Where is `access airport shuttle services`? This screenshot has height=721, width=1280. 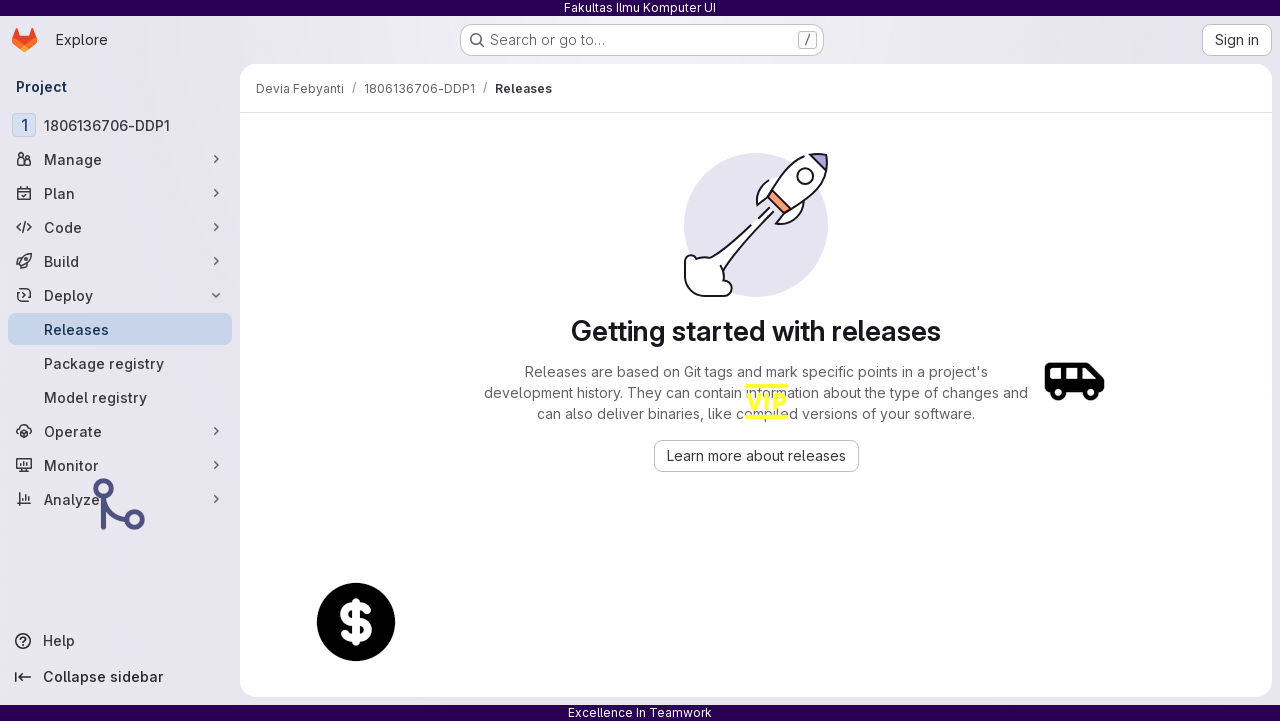 access airport shuttle services is located at coordinates (1074, 381).